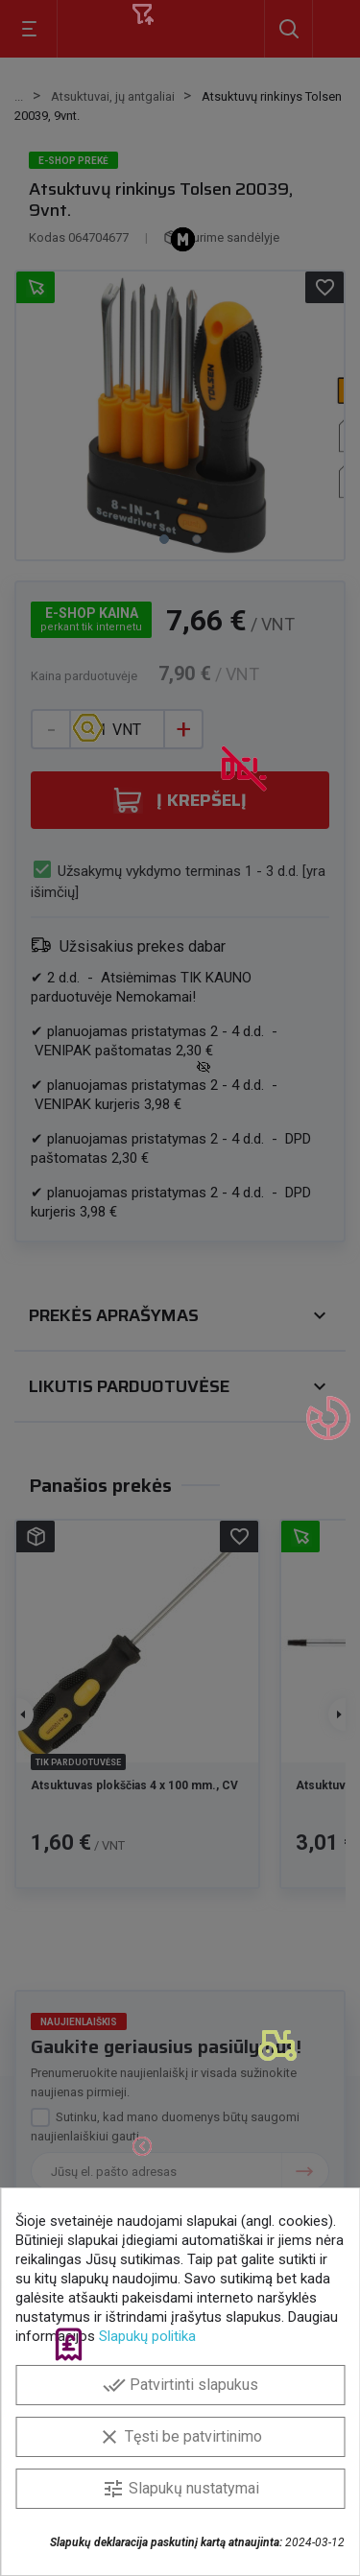 This screenshot has width=360, height=2576. What do you see at coordinates (328, 1418) in the screenshot?
I see `view analytics or statistics breakdown` at bounding box center [328, 1418].